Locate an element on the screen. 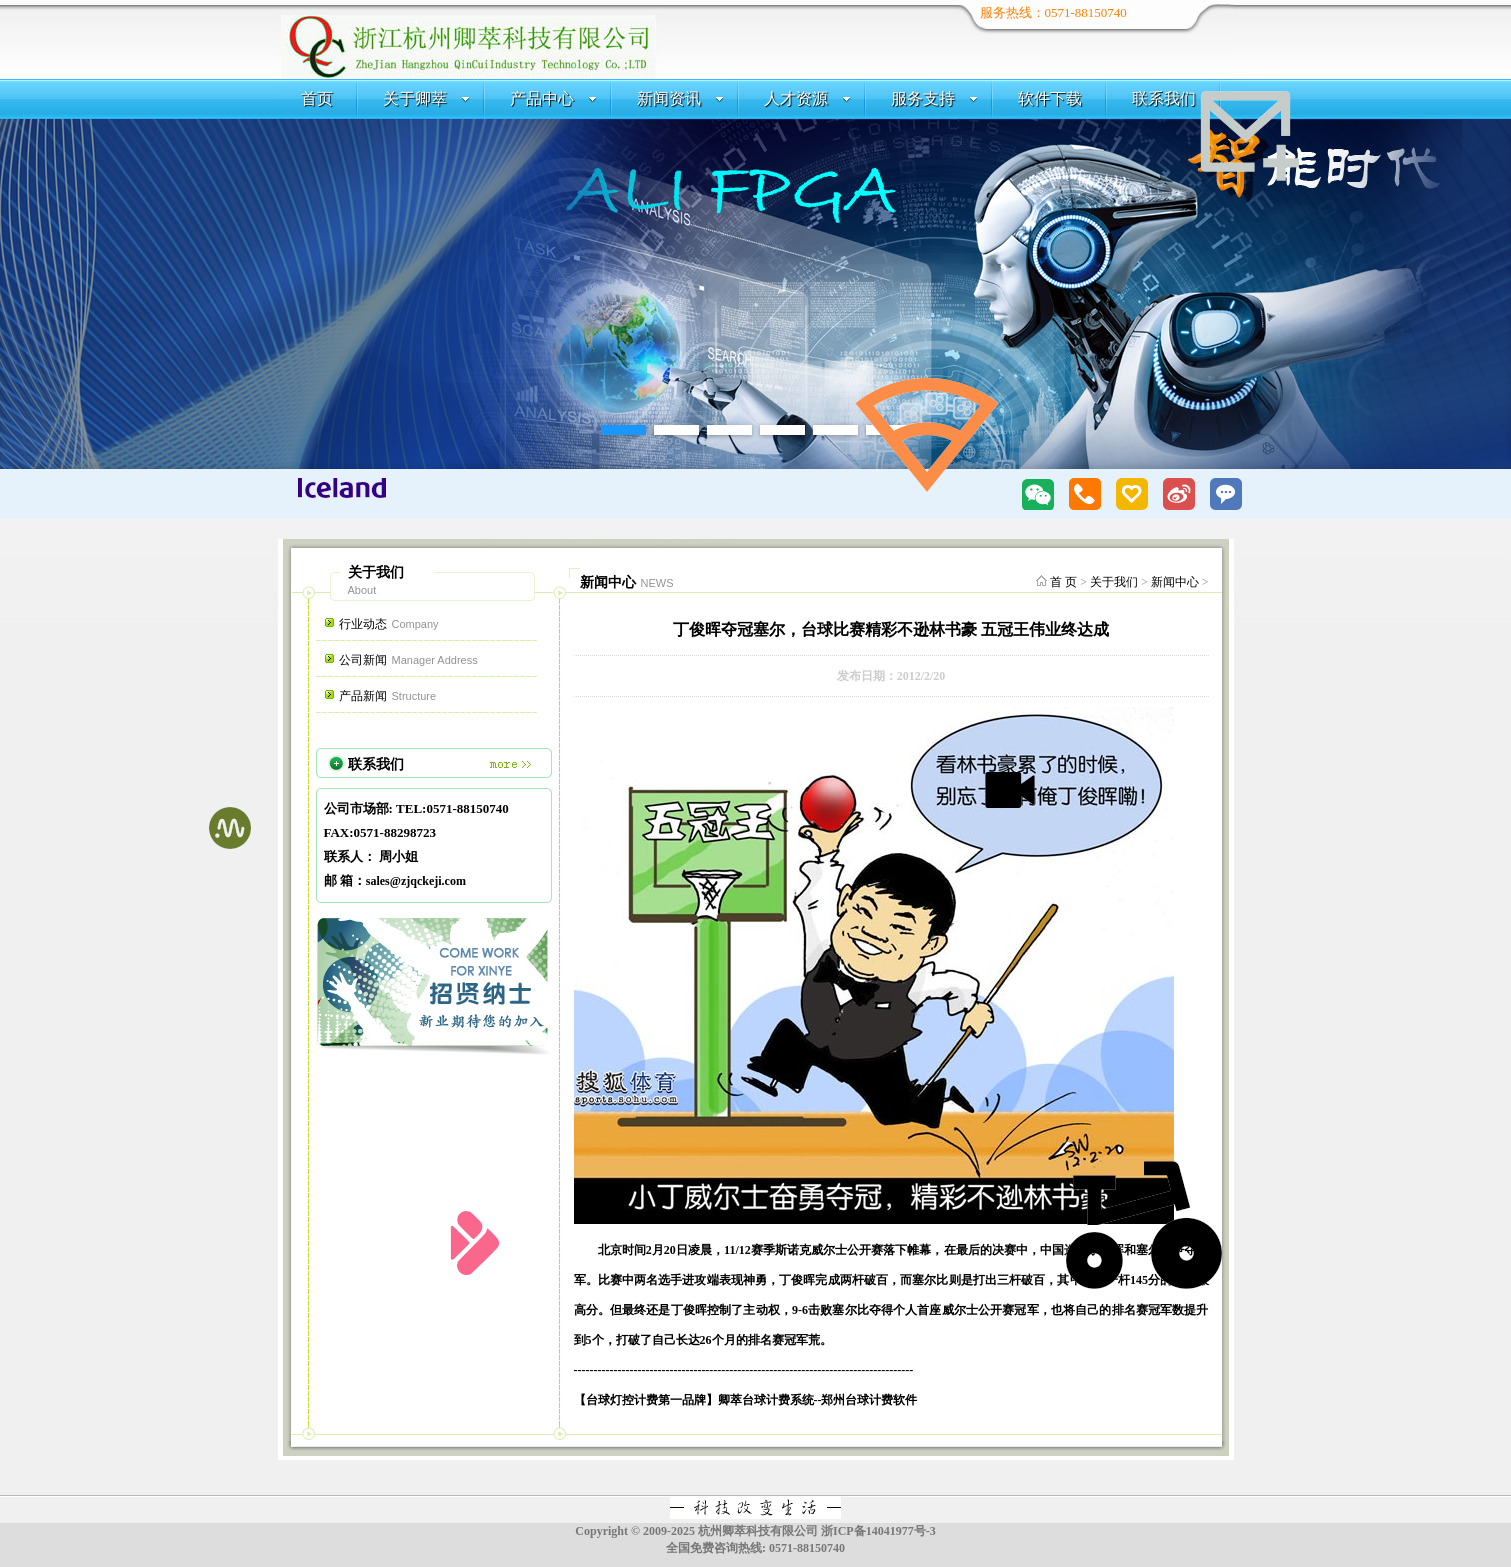  indicates weak wifi signal strength is located at coordinates (927, 435).